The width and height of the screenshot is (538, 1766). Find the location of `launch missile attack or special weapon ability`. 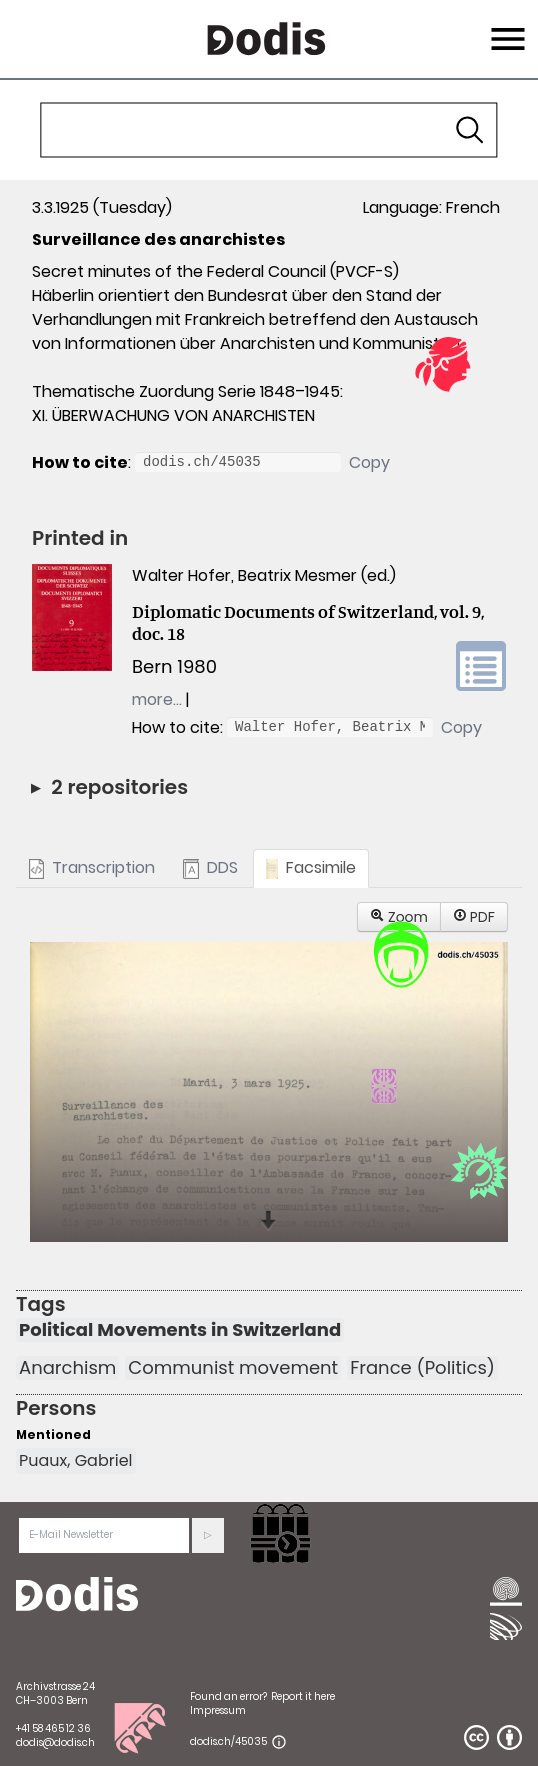

launch missile attack or special weapon ability is located at coordinates (140, 1728).